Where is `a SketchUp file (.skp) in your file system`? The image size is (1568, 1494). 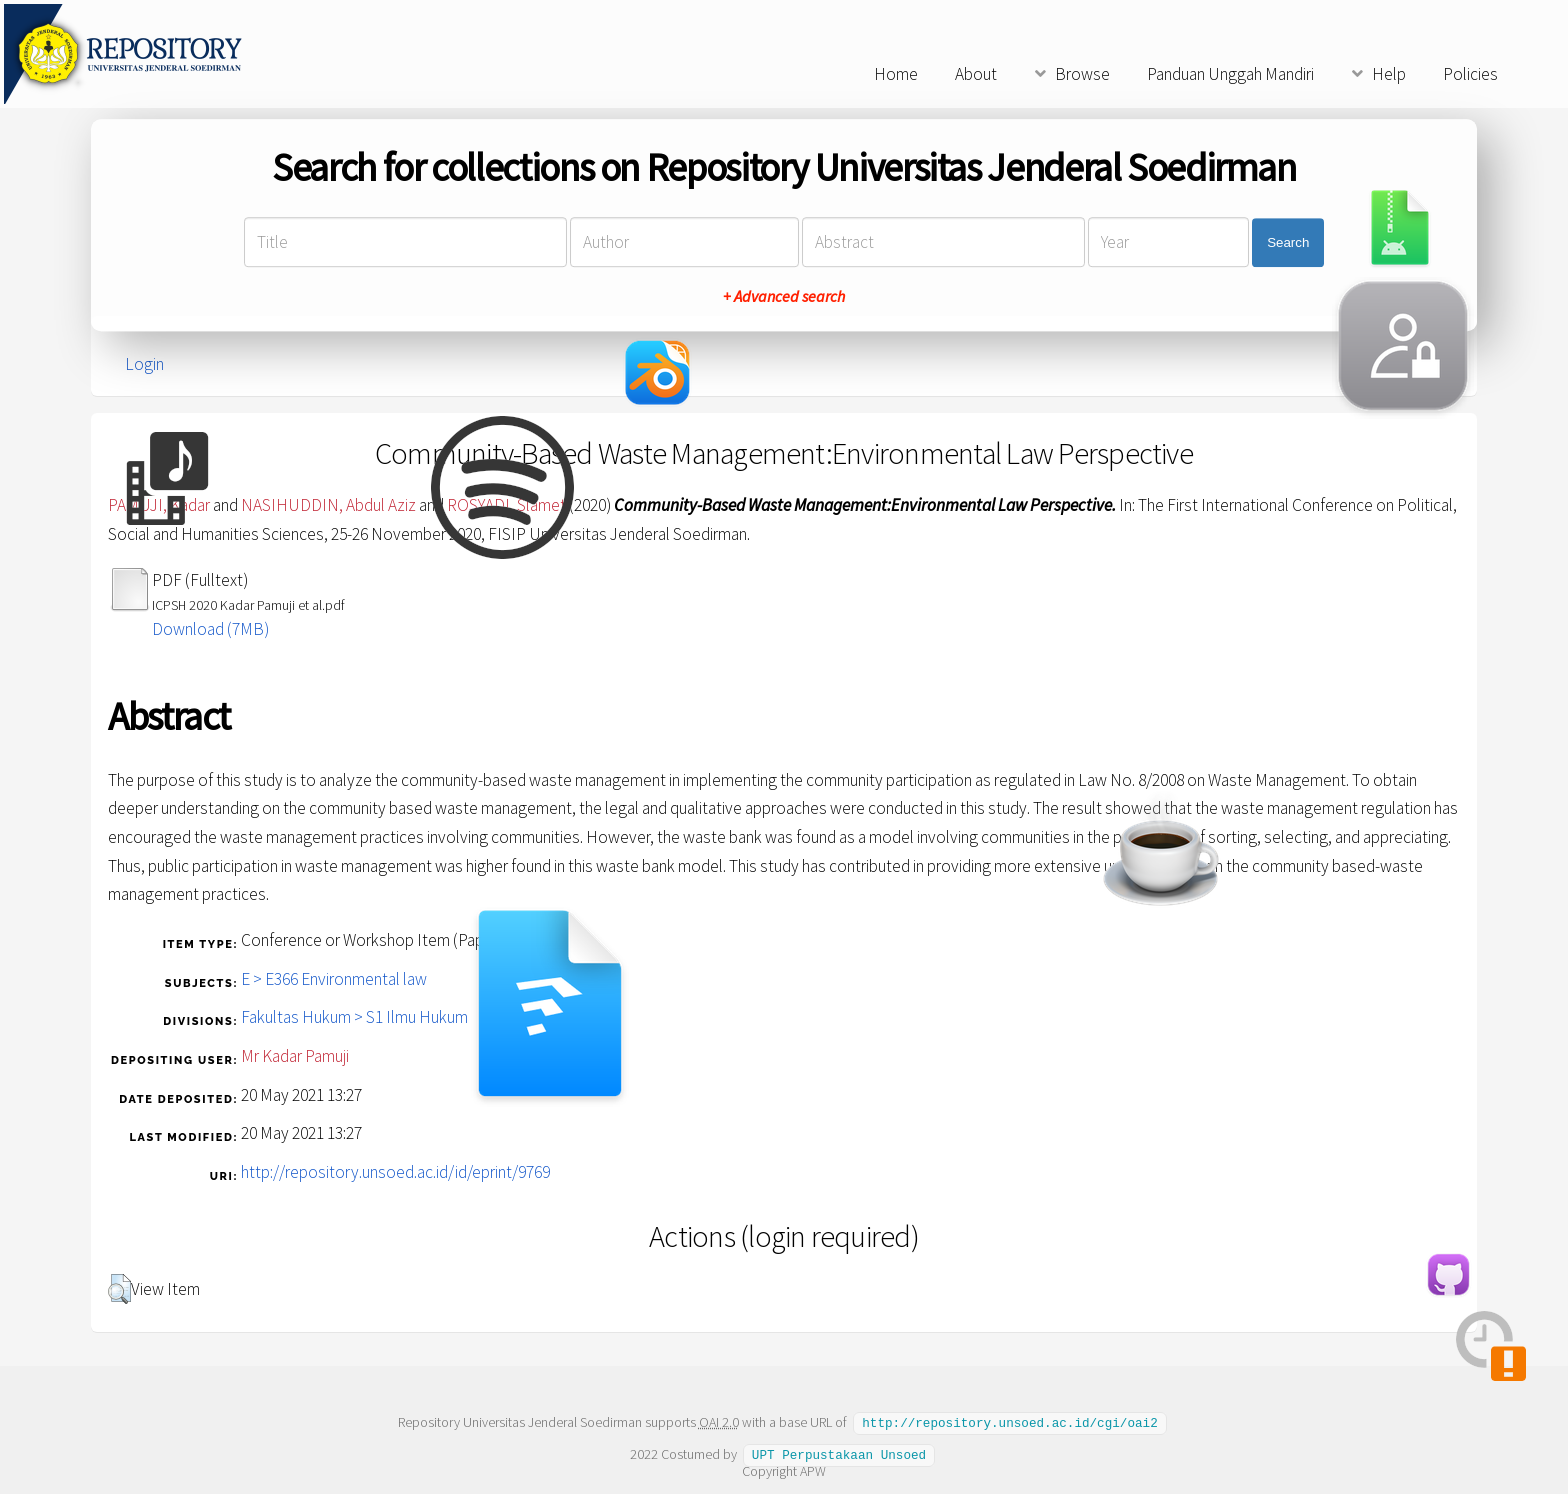
a SketchUp file (.skp) in your file system is located at coordinates (550, 1007).